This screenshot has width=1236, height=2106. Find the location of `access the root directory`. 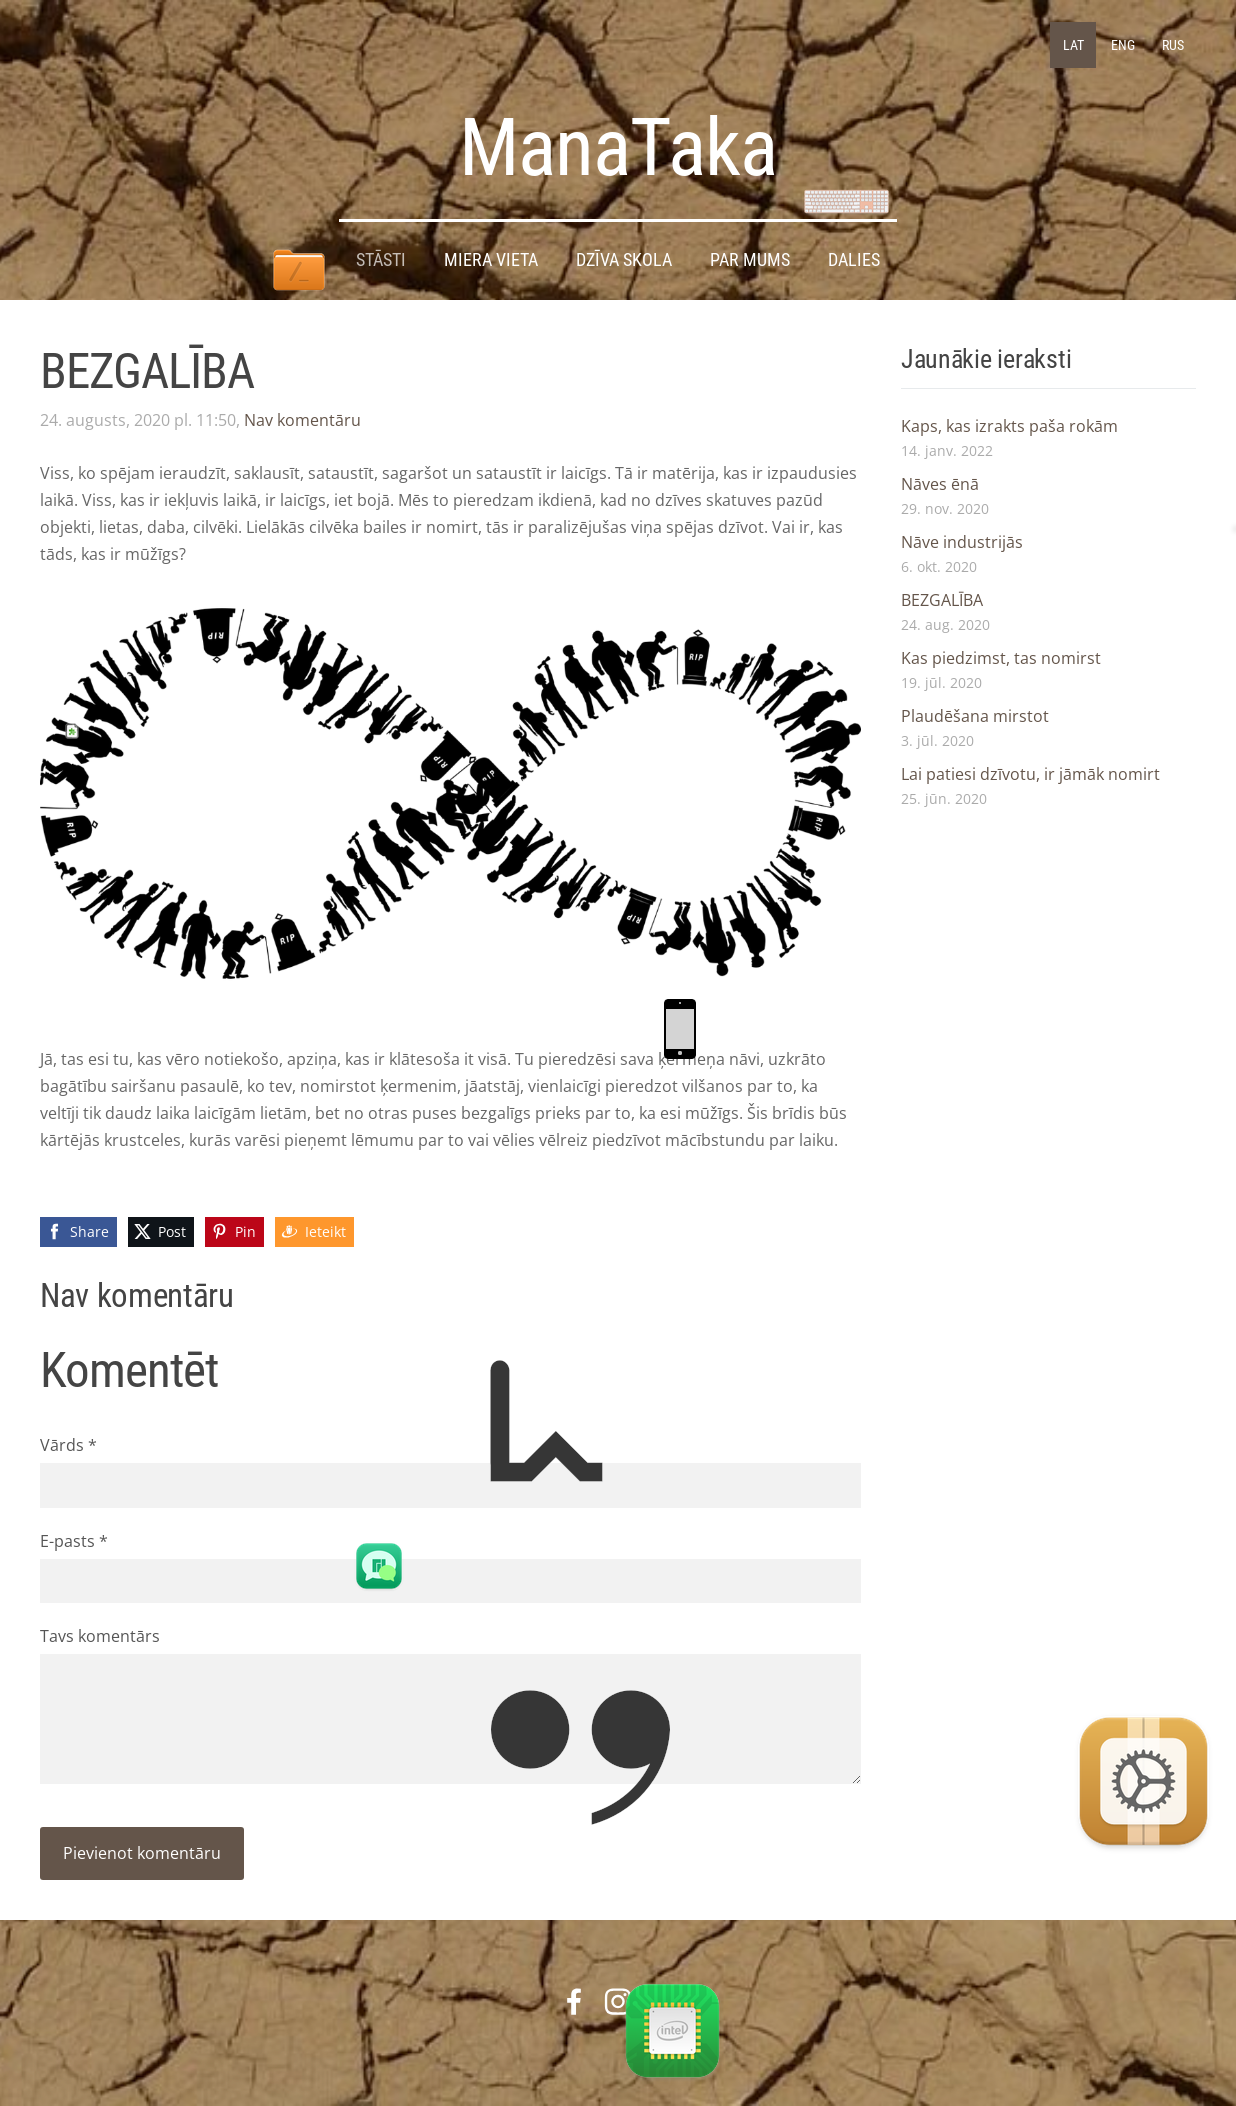

access the root directory is located at coordinates (299, 270).